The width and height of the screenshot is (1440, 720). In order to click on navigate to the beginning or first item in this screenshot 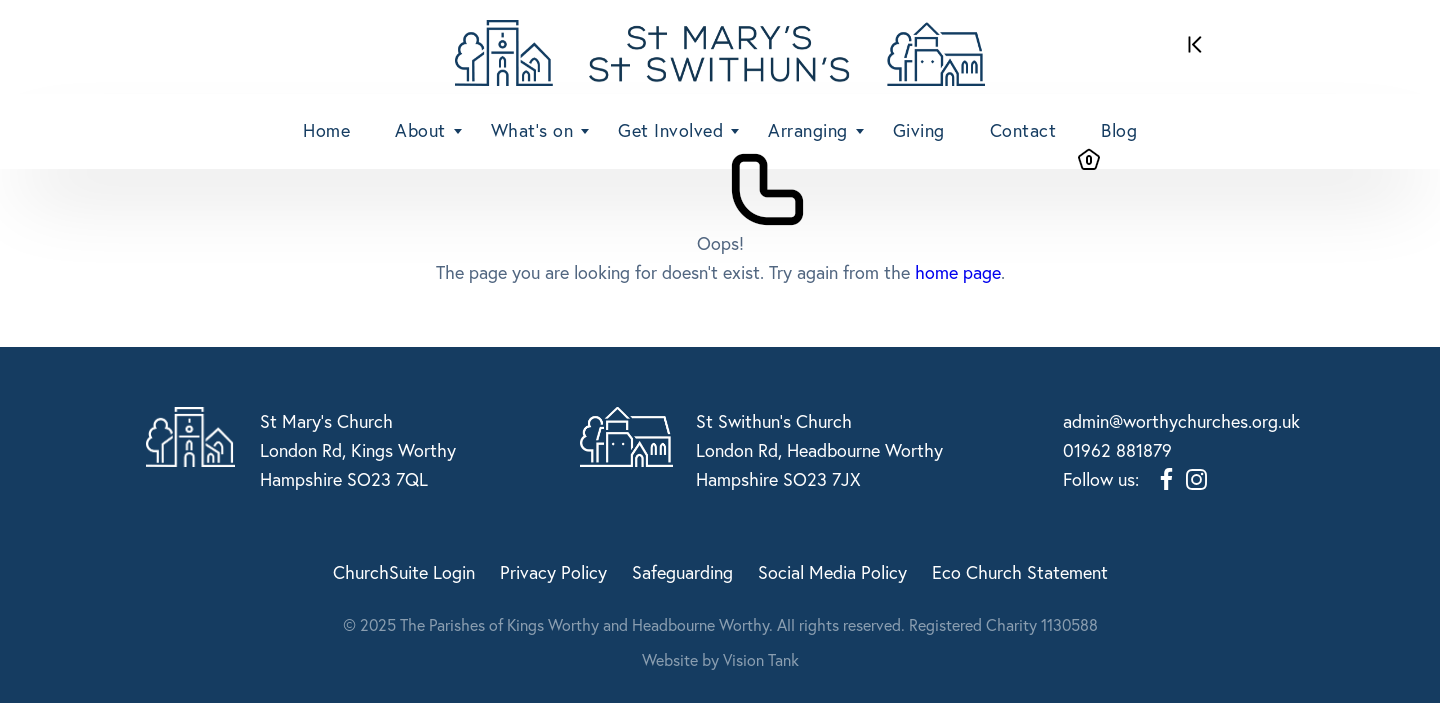, I will do `click(1194, 44)`.